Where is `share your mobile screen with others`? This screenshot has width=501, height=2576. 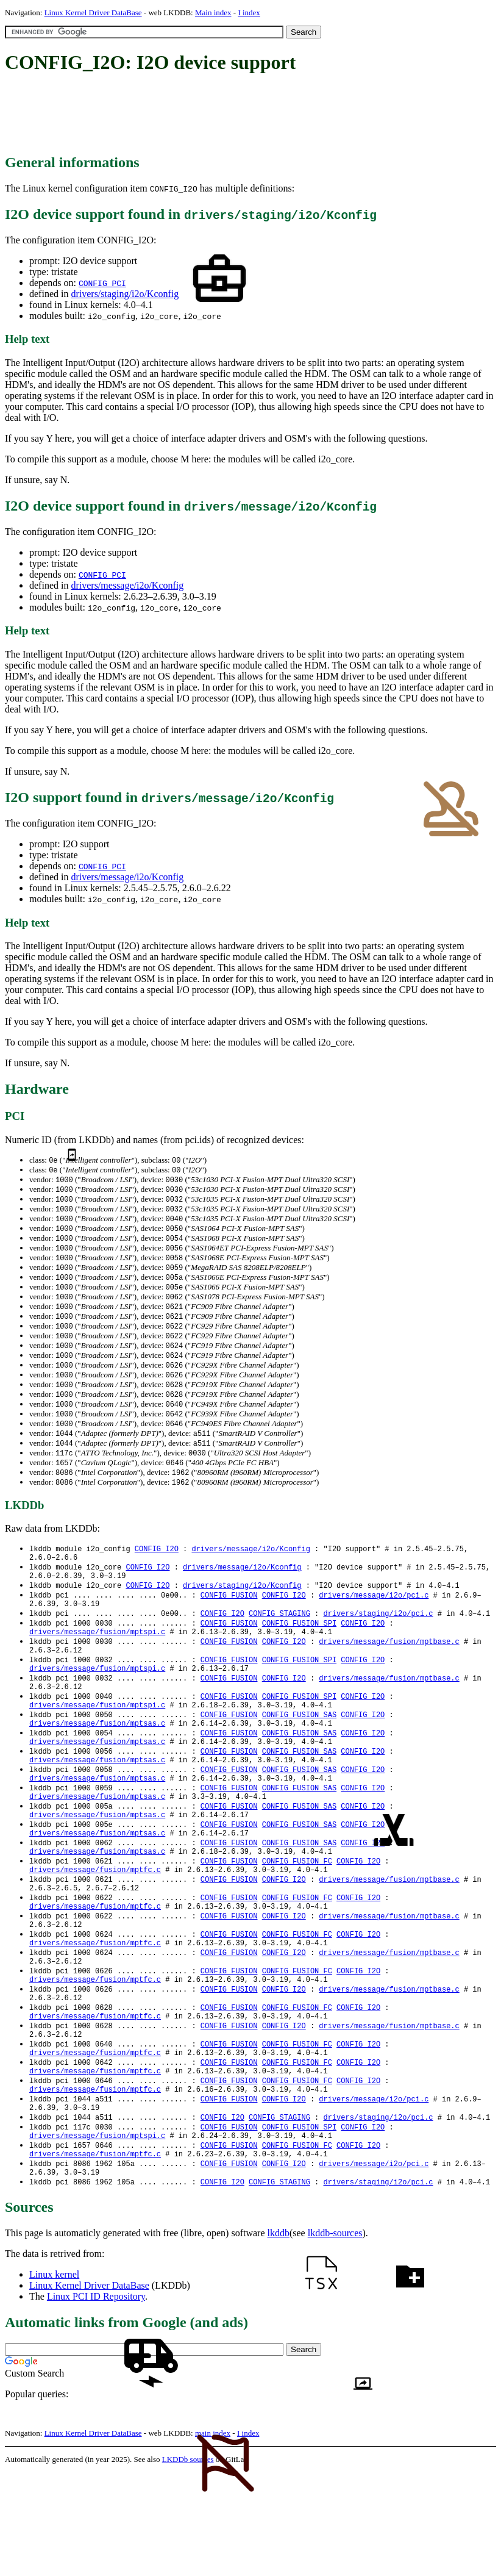 share your mobile screen with others is located at coordinates (72, 1155).